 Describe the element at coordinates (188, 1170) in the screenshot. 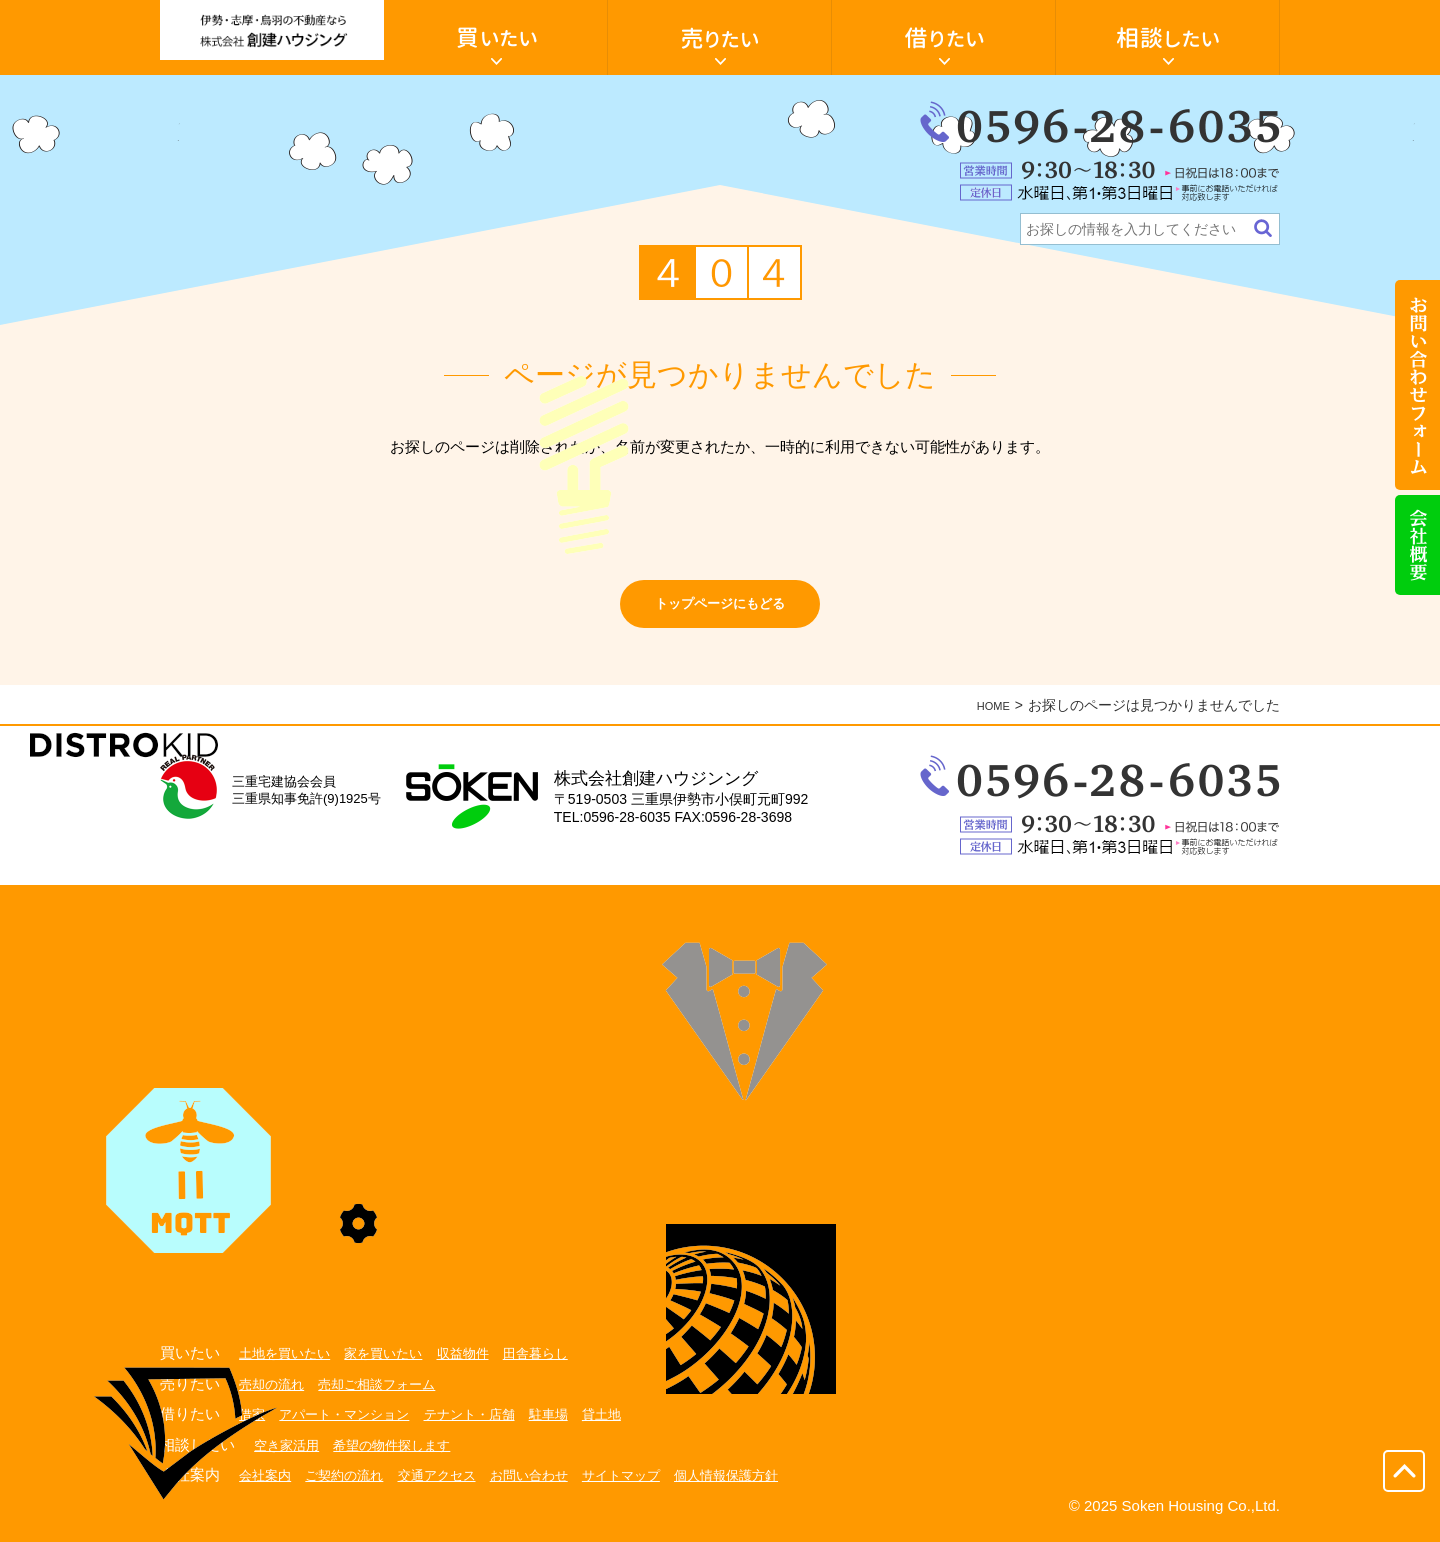

I see `open zigbee2mqtt smart home integration settings` at that location.